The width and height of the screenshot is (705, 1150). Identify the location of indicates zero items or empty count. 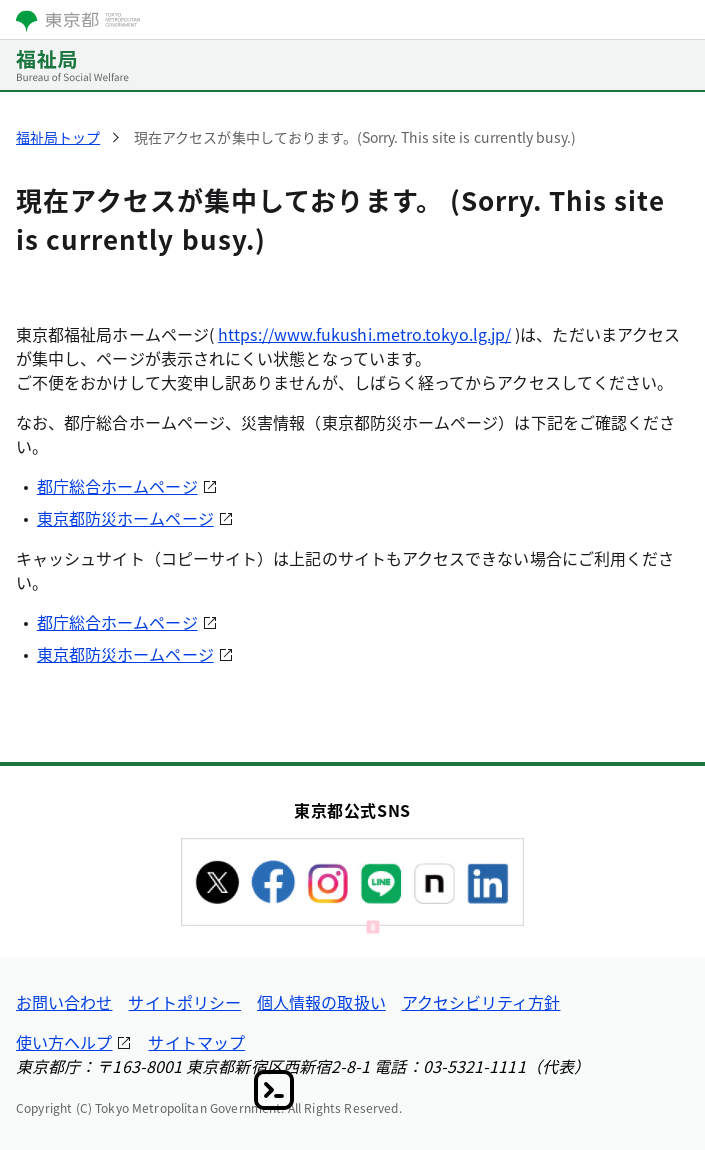
(373, 927).